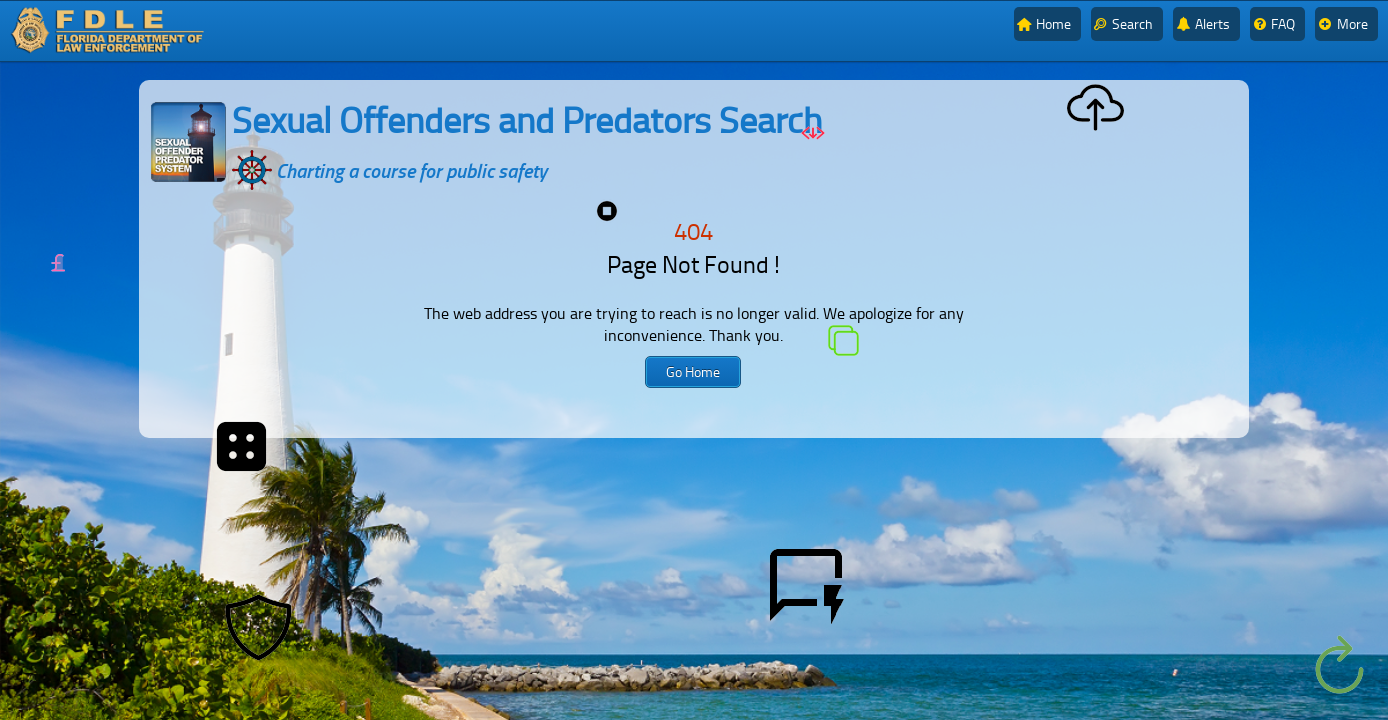 Image resolution: width=1388 pixels, height=720 pixels. I want to click on access security settings, so click(258, 627).